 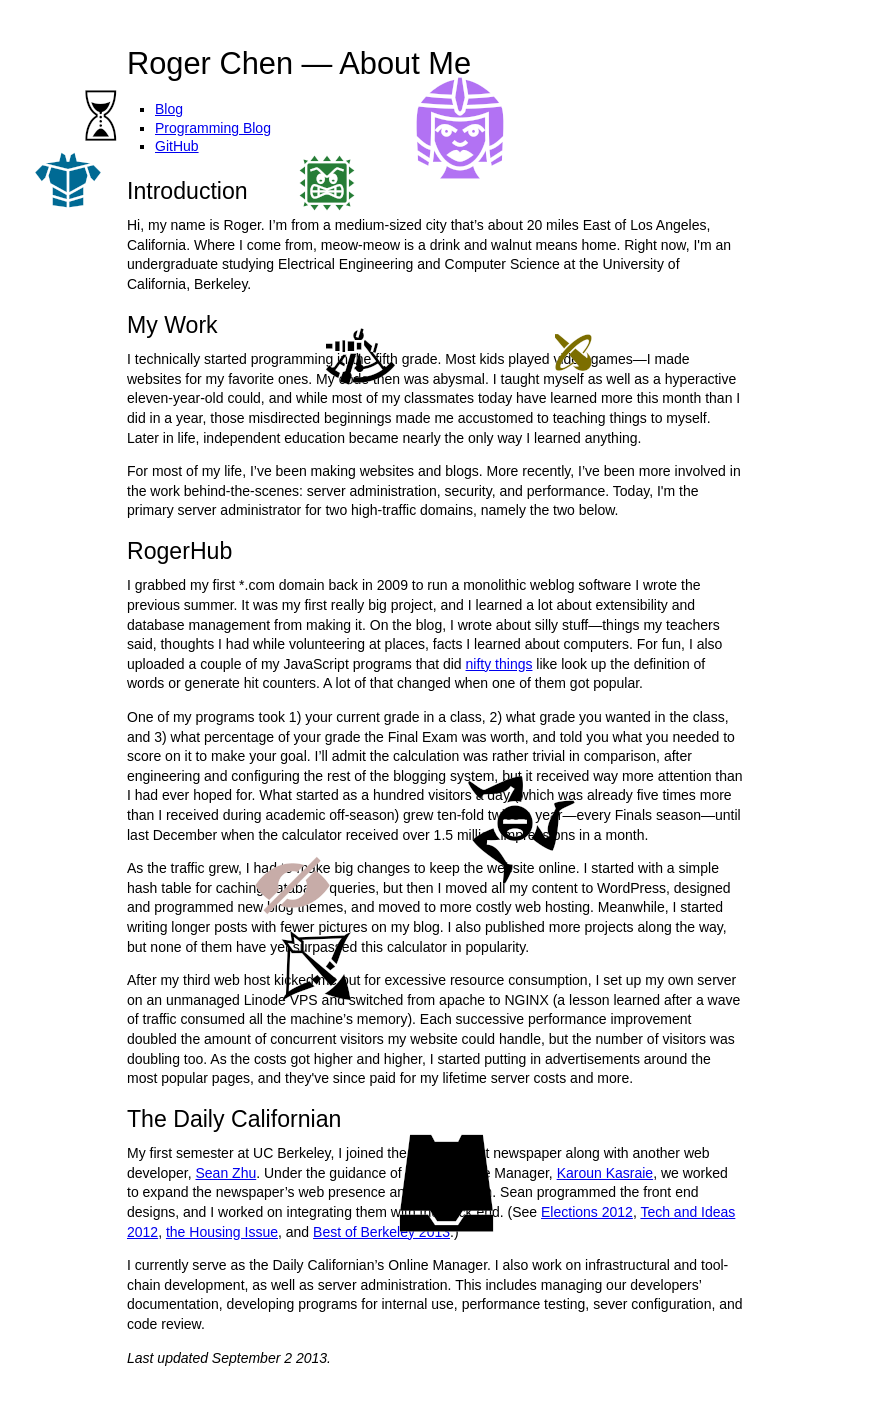 What do you see at coordinates (316, 966) in the screenshot?
I see `equip ranged weapon` at bounding box center [316, 966].